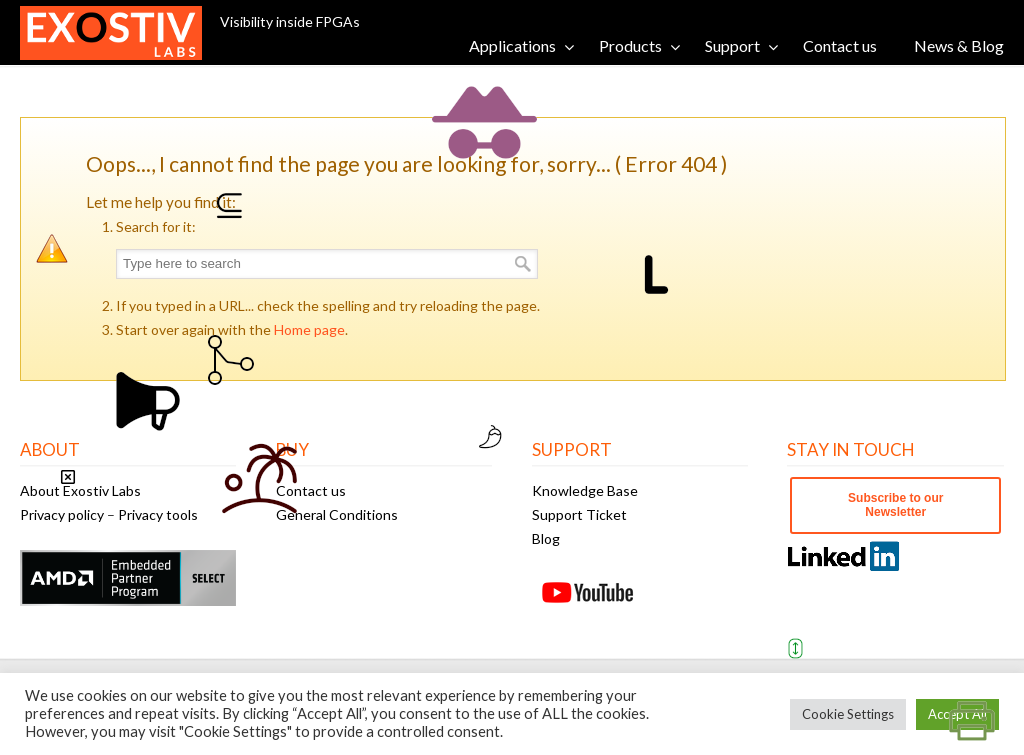 The image size is (1024, 755). What do you see at coordinates (230, 205) in the screenshot?
I see `indicates a subset relationship in mathematical notation` at bounding box center [230, 205].